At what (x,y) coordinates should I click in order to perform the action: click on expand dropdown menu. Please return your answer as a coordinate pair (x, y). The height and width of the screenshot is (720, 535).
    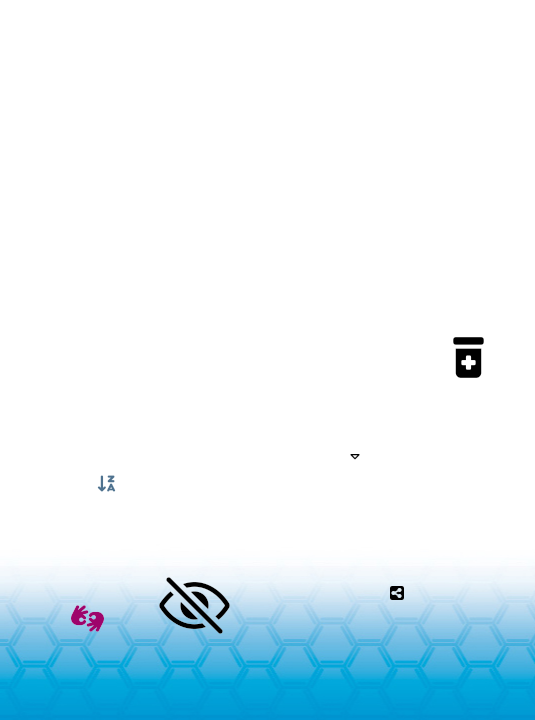
    Looking at the image, I should click on (355, 456).